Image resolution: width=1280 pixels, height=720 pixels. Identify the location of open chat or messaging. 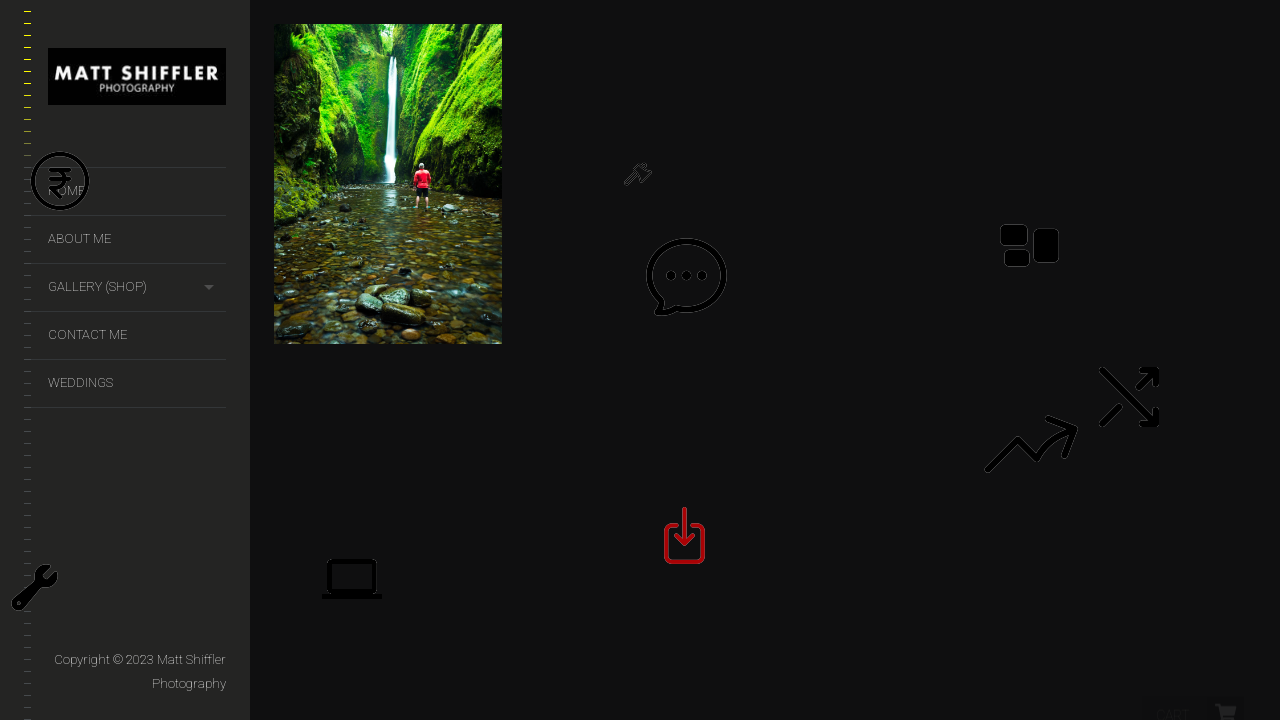
(686, 275).